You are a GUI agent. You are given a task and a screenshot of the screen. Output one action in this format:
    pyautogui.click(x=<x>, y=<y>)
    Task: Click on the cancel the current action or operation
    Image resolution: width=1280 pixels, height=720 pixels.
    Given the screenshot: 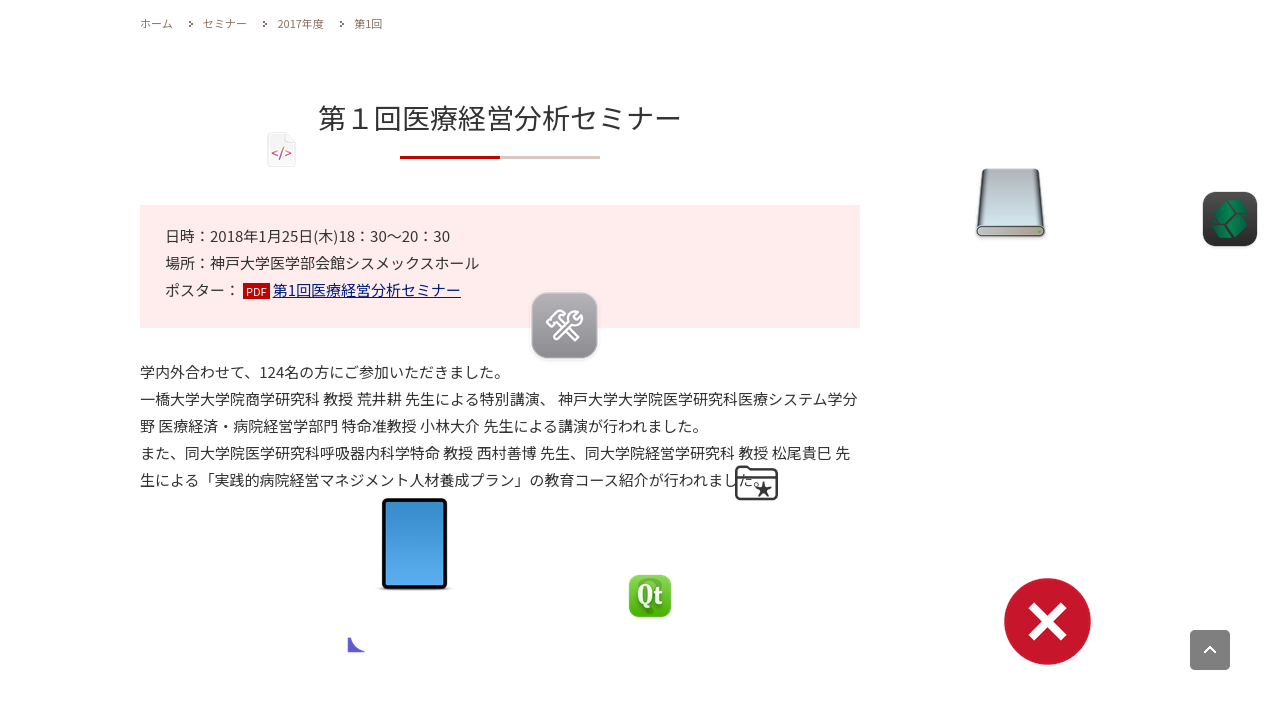 What is the action you would take?
    pyautogui.click(x=1047, y=621)
    